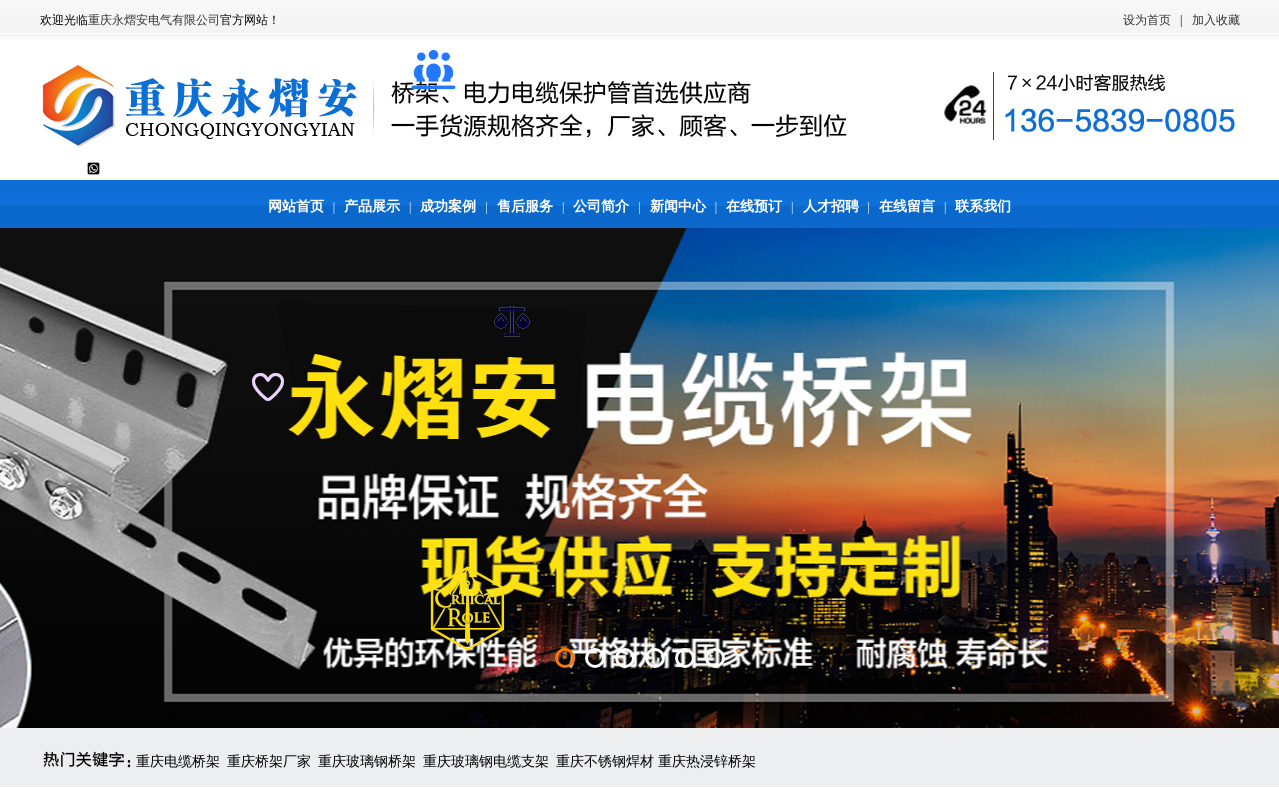 The height and width of the screenshot is (787, 1279). What do you see at coordinates (512, 322) in the screenshot?
I see `access legal or terms of service information` at bounding box center [512, 322].